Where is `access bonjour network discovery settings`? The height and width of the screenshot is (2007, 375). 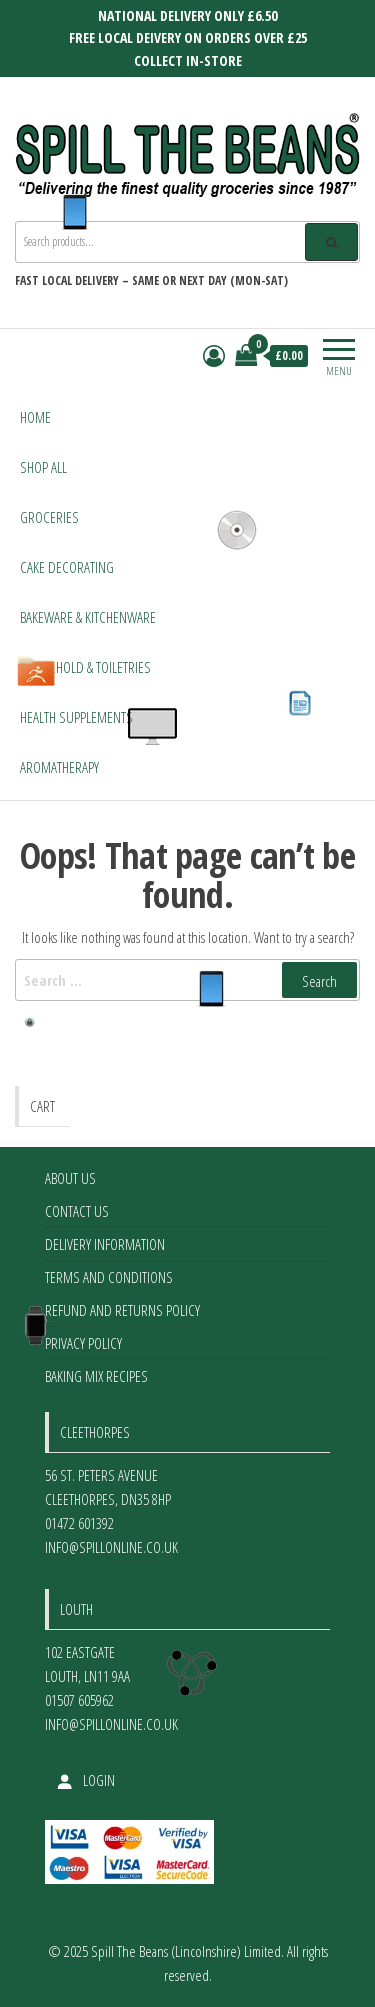
access bonjour network discovery settings is located at coordinates (192, 1673).